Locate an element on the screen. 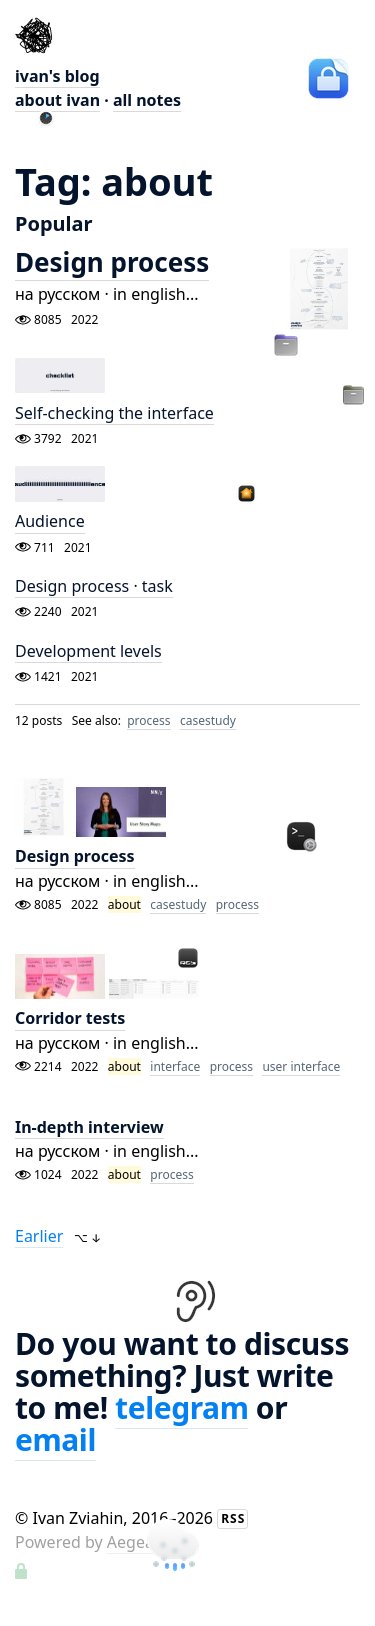 Image resolution: width=375 pixels, height=1626 pixels. open screensaver and lock screen preferences is located at coordinates (328, 78).